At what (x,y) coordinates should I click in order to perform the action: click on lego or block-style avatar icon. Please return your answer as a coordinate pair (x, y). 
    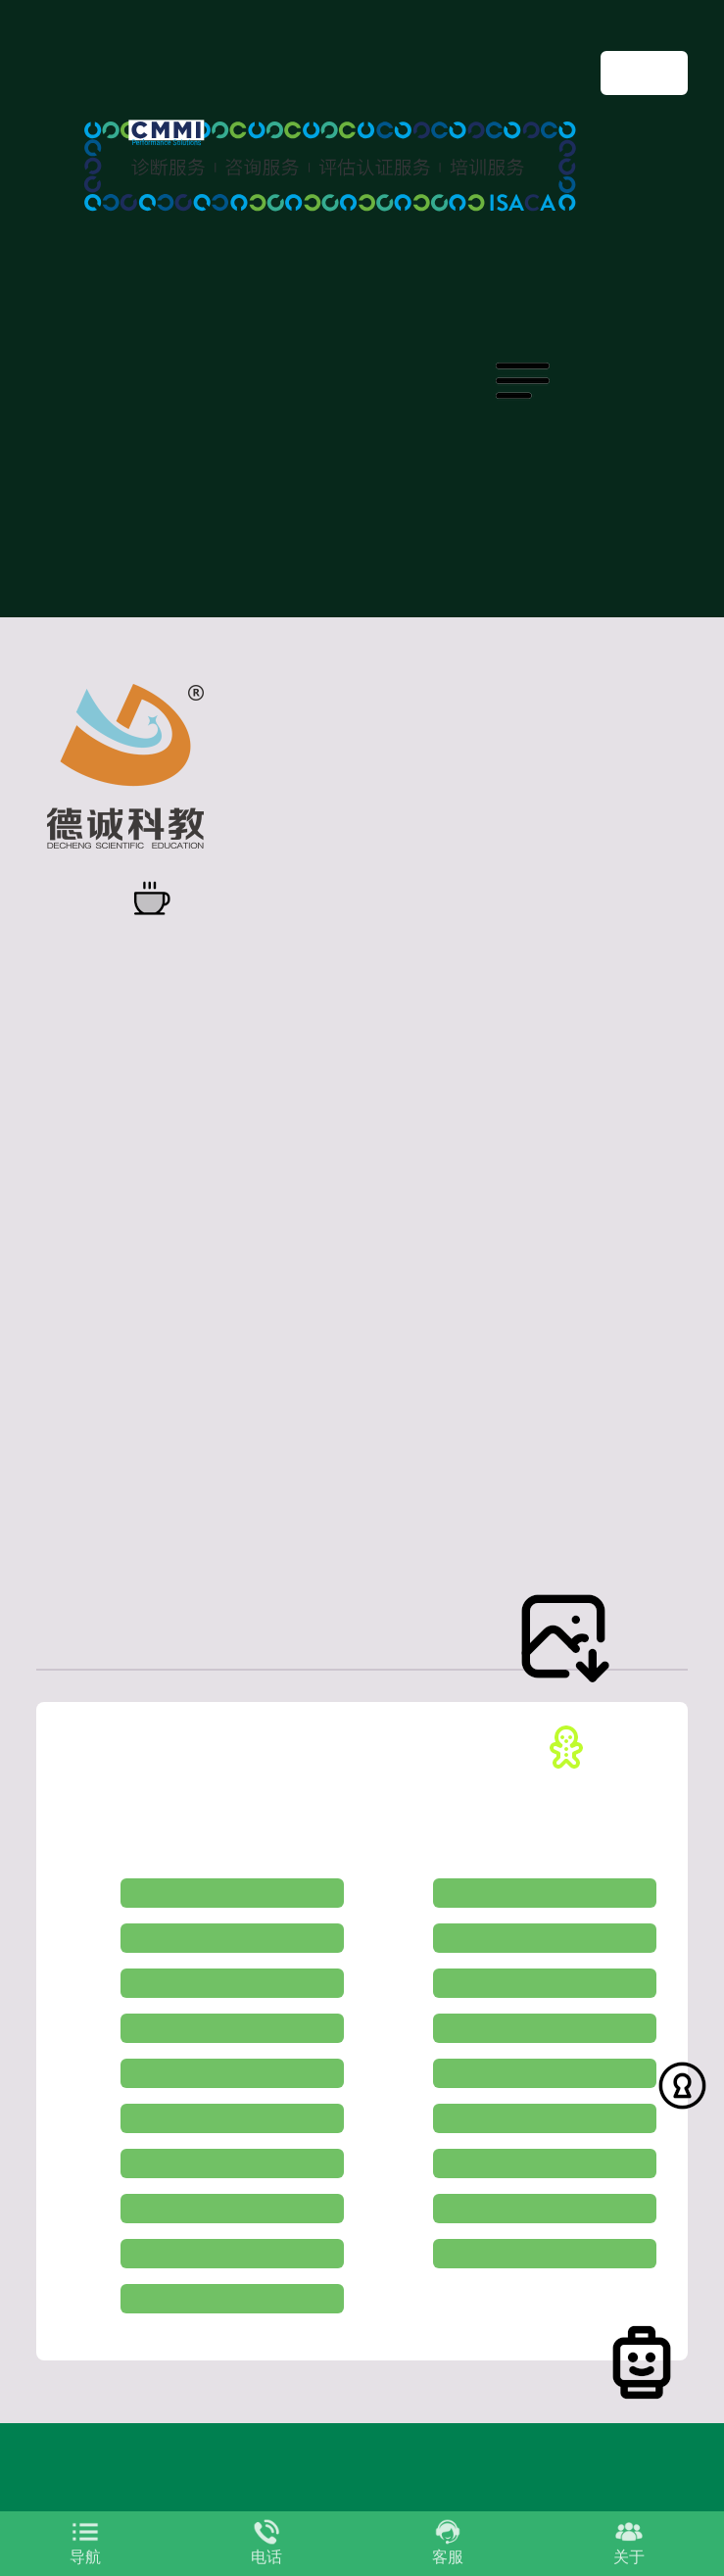
    Looking at the image, I should click on (642, 2362).